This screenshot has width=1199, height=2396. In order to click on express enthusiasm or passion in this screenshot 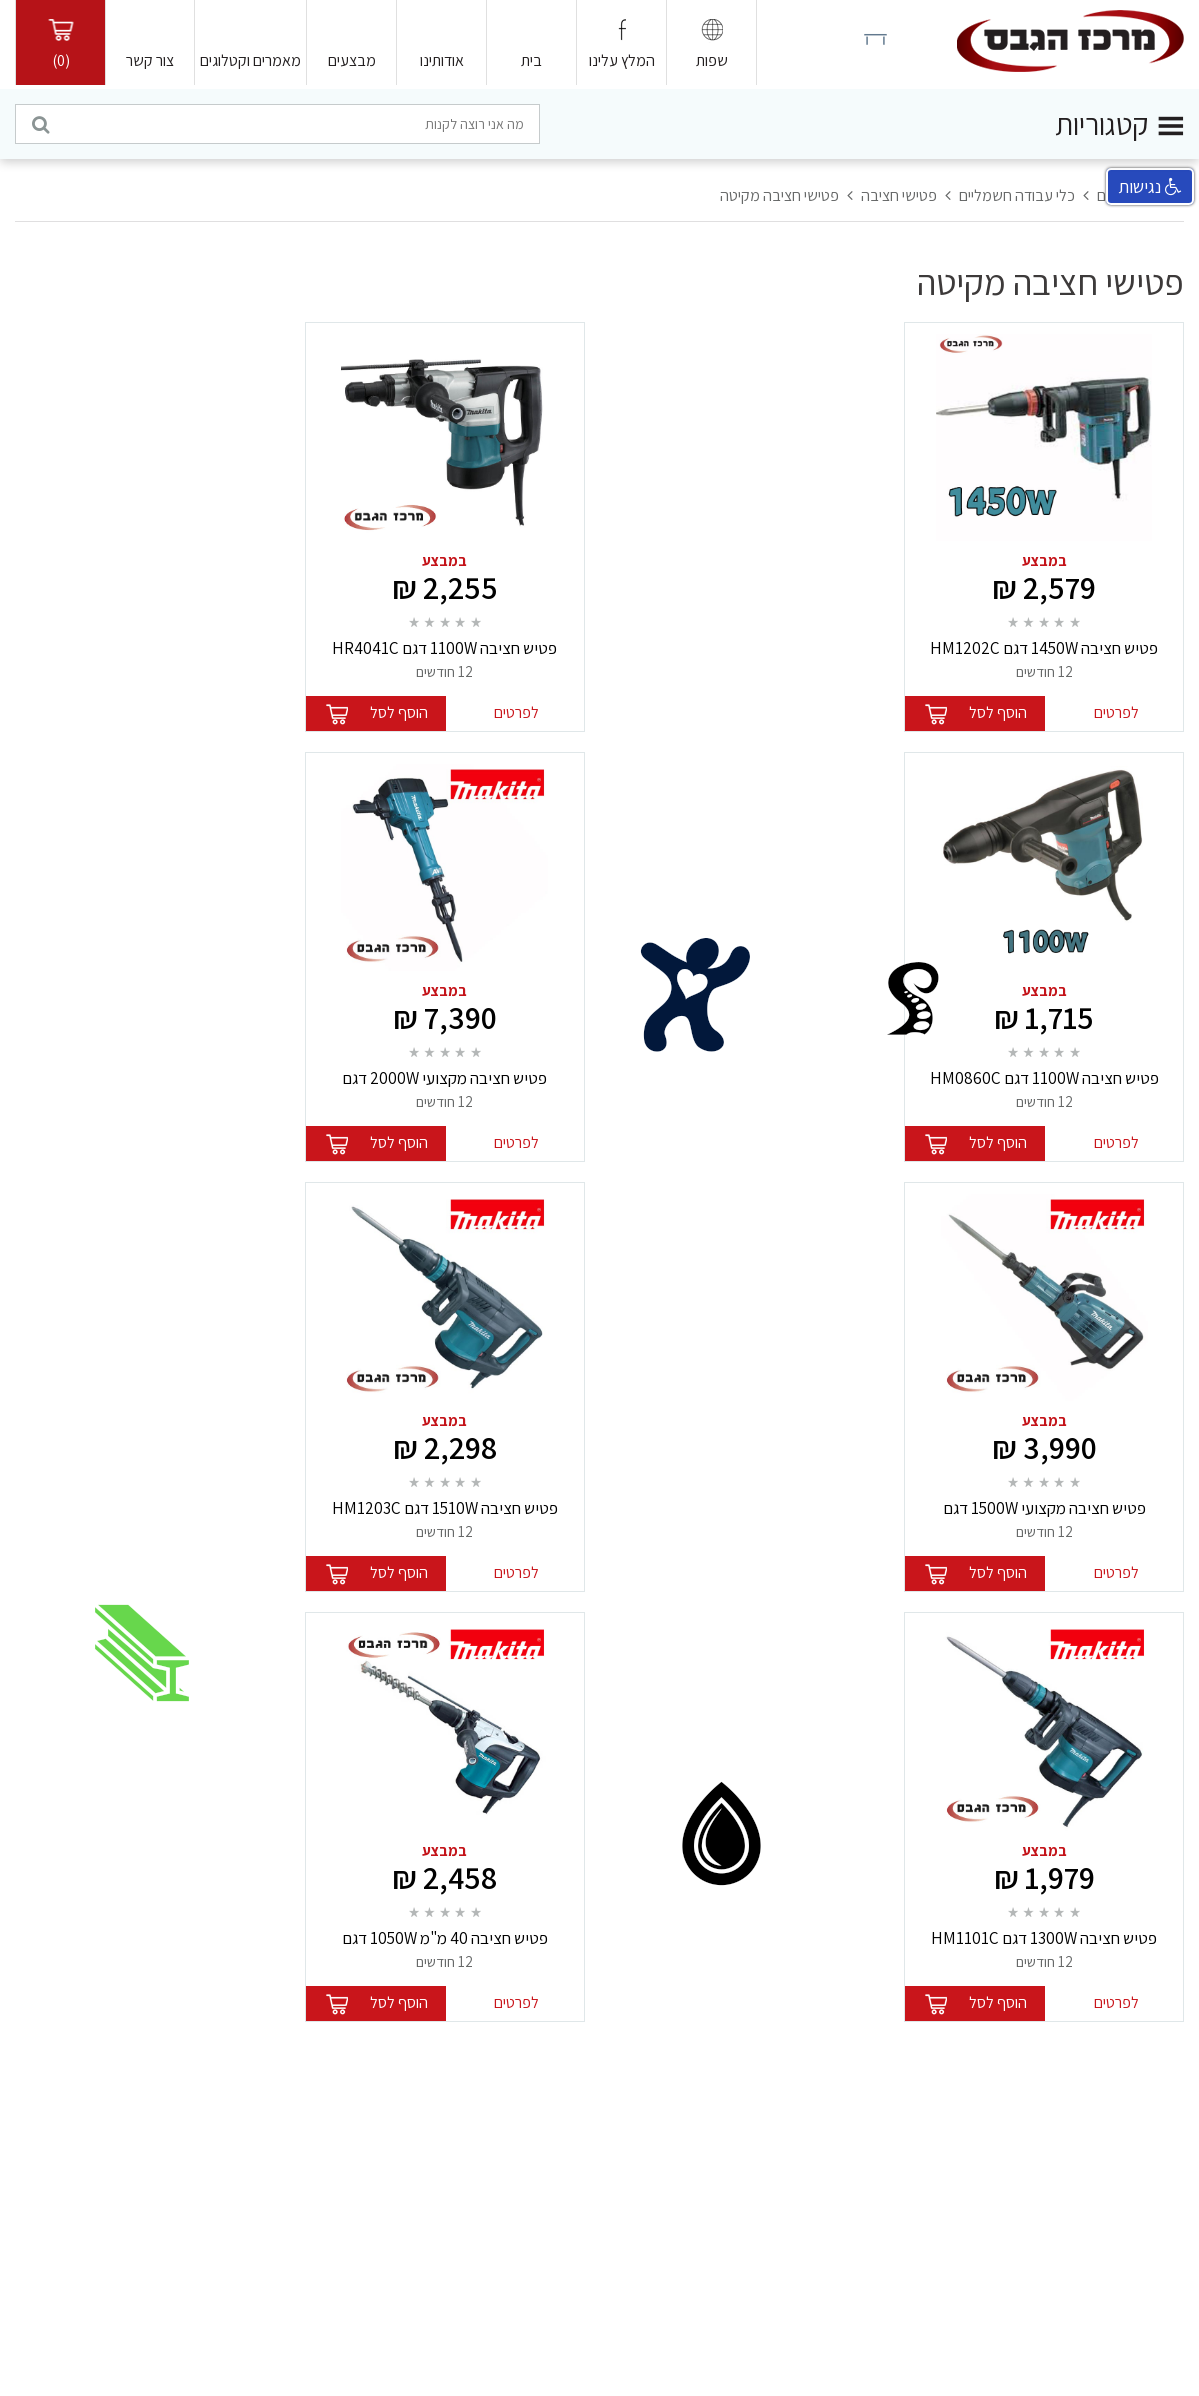, I will do `click(694, 994)`.